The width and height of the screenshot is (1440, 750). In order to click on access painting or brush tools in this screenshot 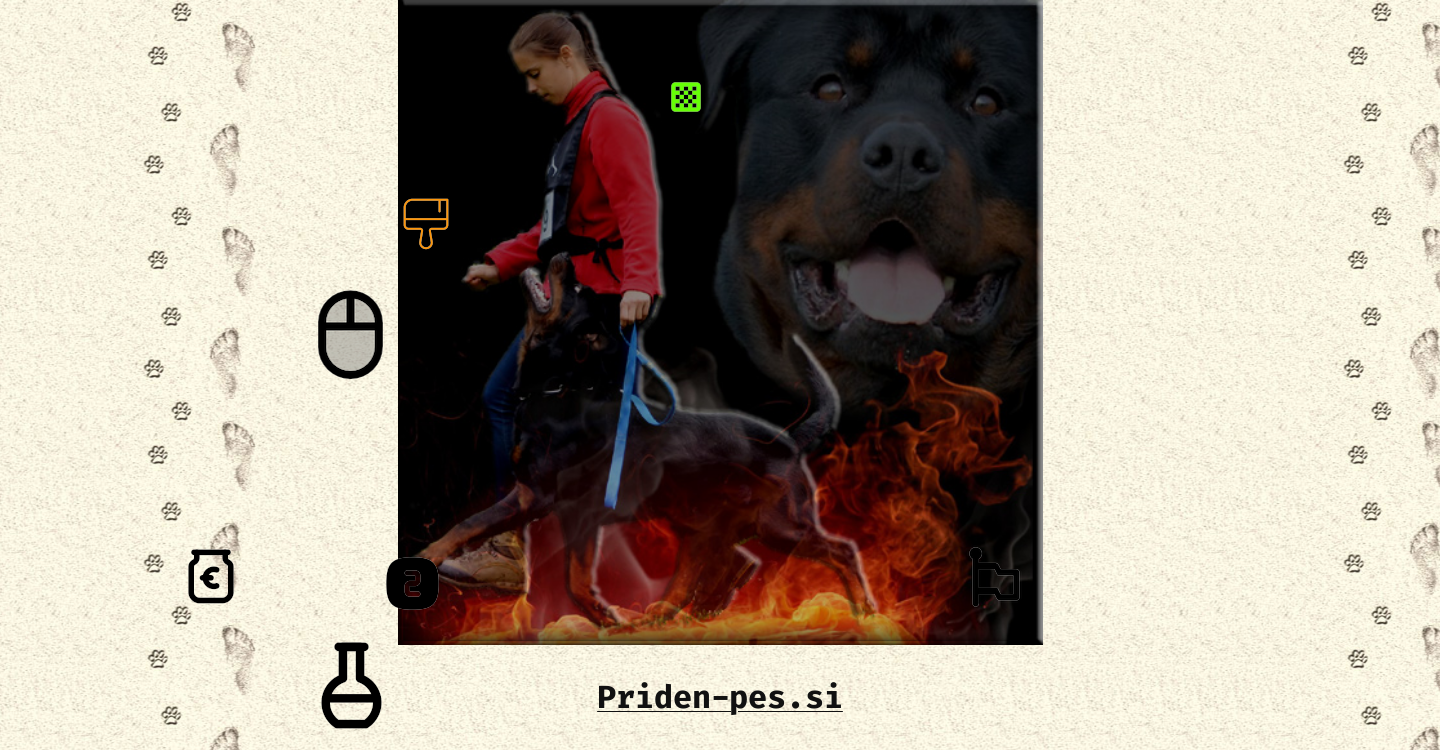, I will do `click(426, 223)`.